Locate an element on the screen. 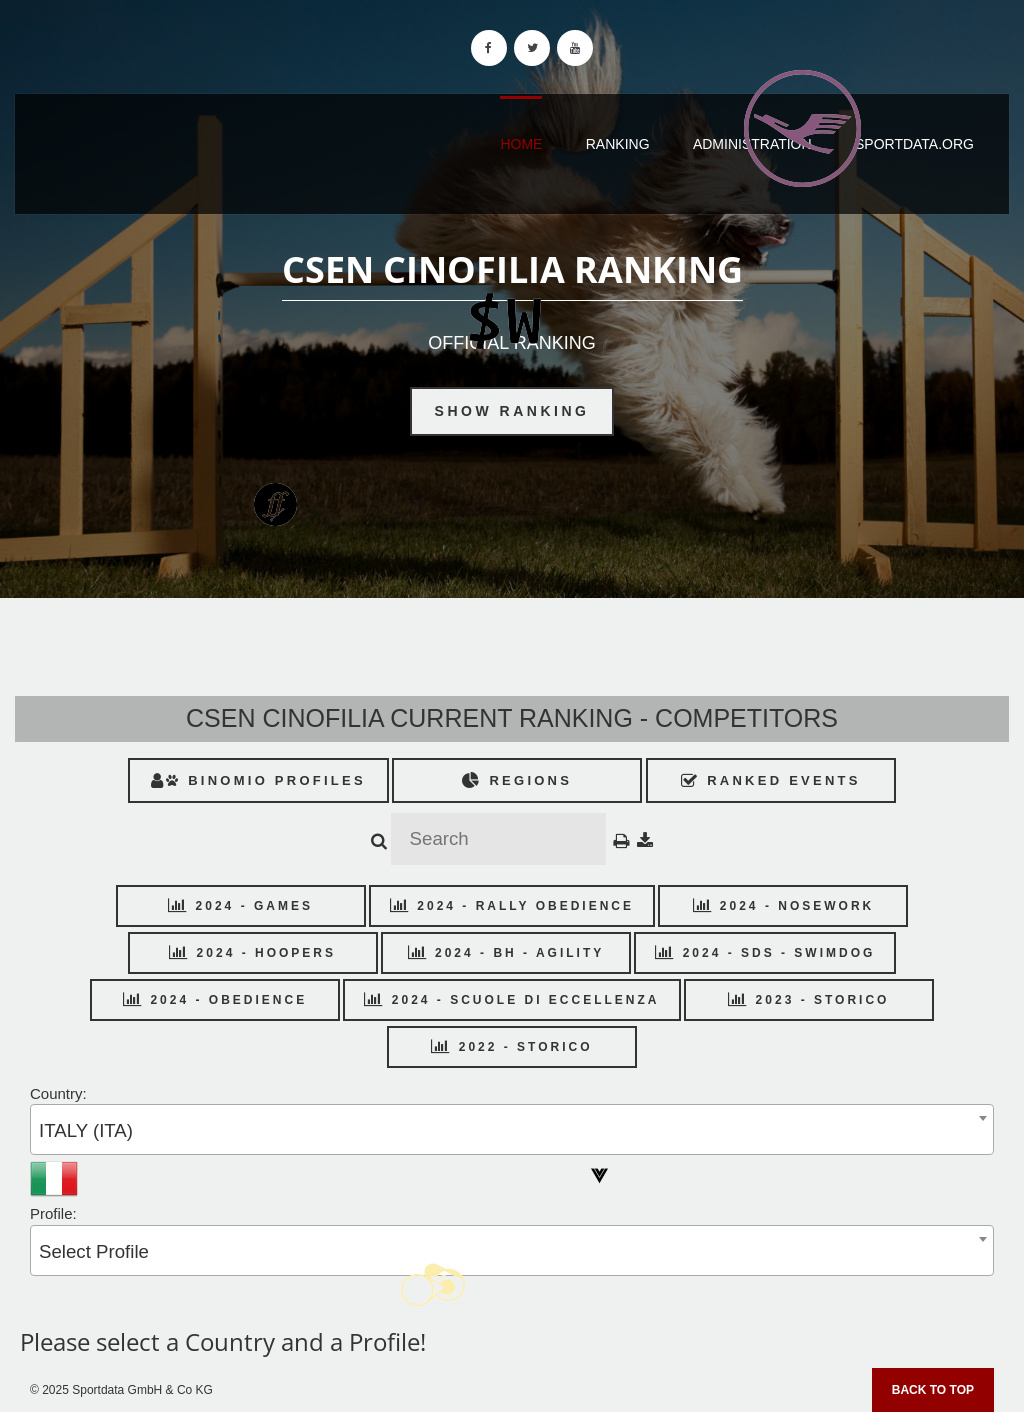 The width and height of the screenshot is (1024, 1412). access Lufthansa airline services is located at coordinates (802, 128).